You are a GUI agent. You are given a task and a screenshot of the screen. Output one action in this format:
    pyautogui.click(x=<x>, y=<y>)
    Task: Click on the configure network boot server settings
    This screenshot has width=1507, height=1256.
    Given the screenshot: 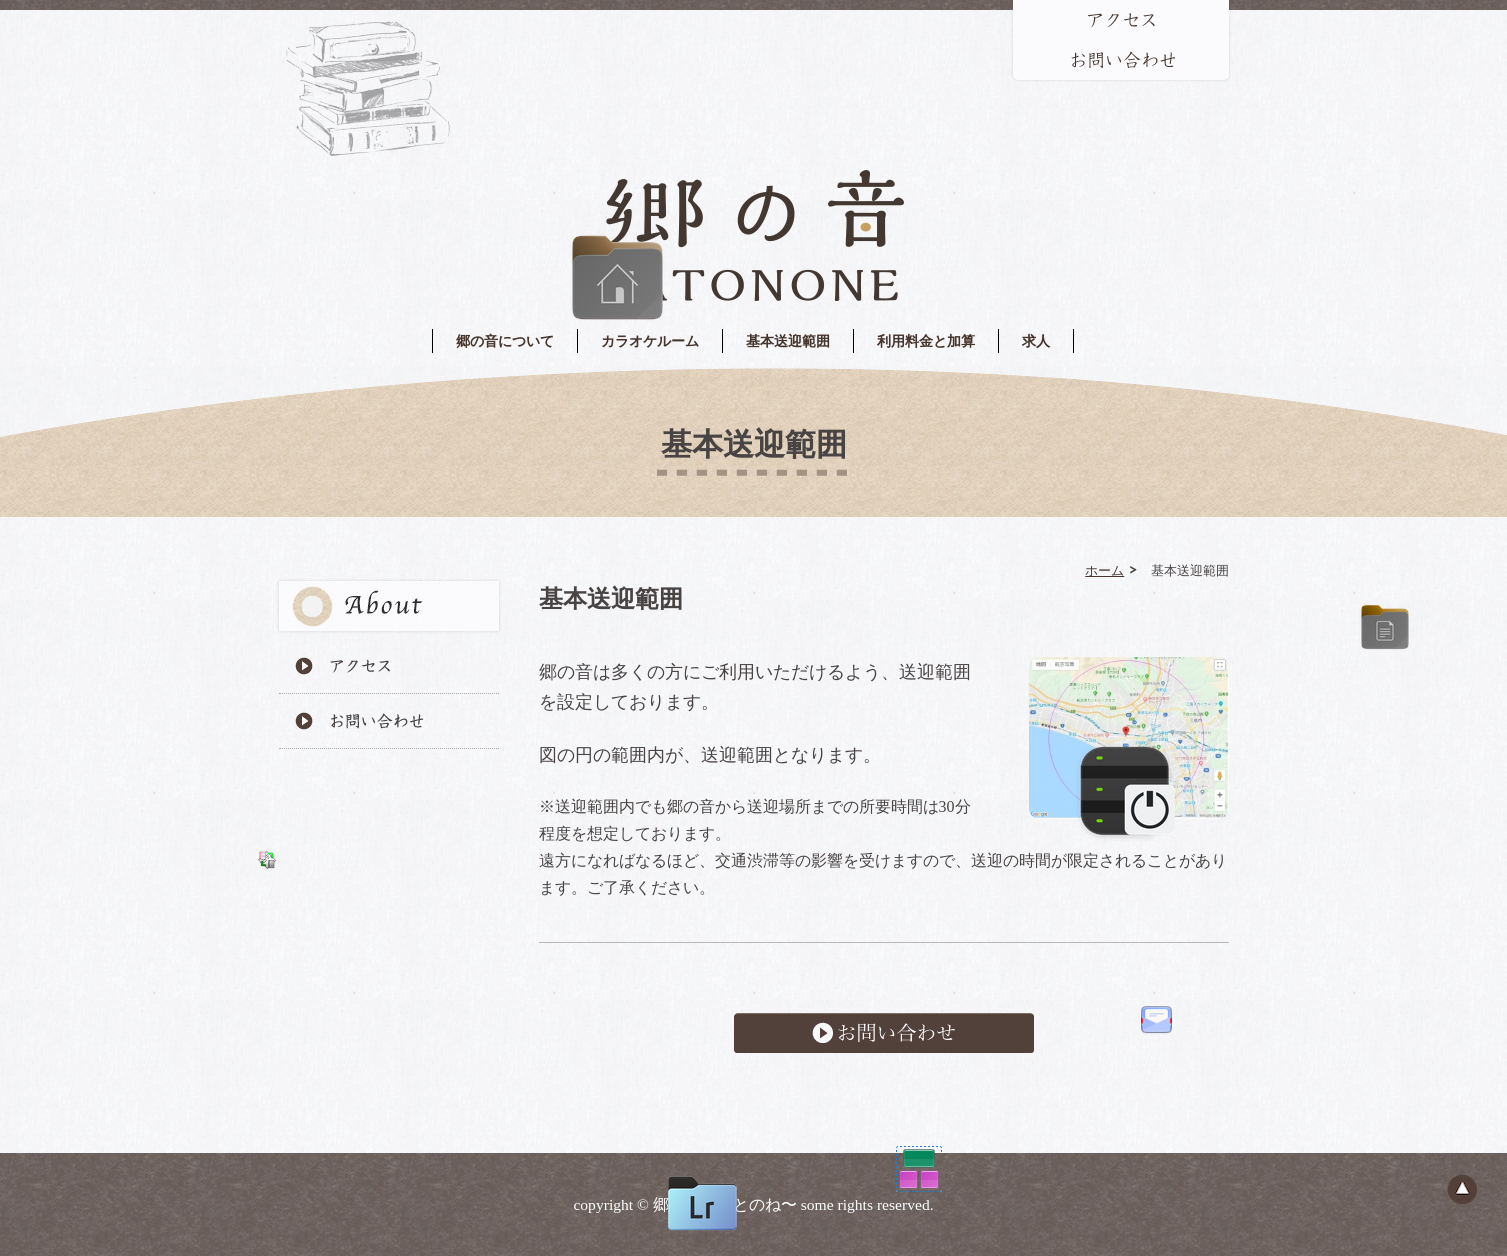 What is the action you would take?
    pyautogui.click(x=1125, y=792)
    